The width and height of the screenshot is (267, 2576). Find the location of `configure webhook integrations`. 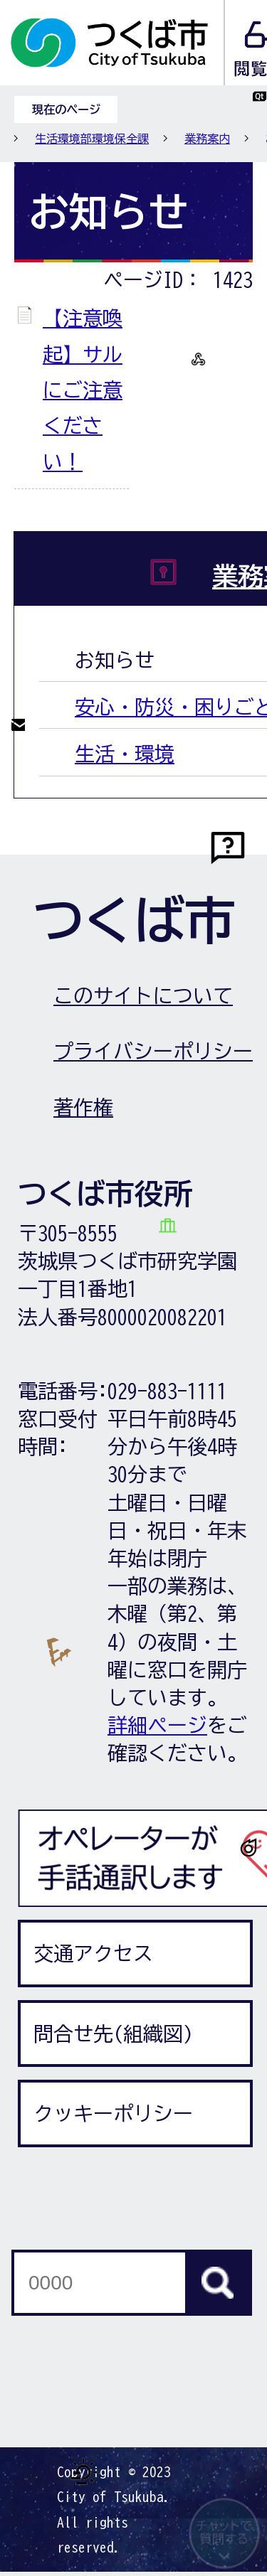

configure webhook integrations is located at coordinates (198, 359).